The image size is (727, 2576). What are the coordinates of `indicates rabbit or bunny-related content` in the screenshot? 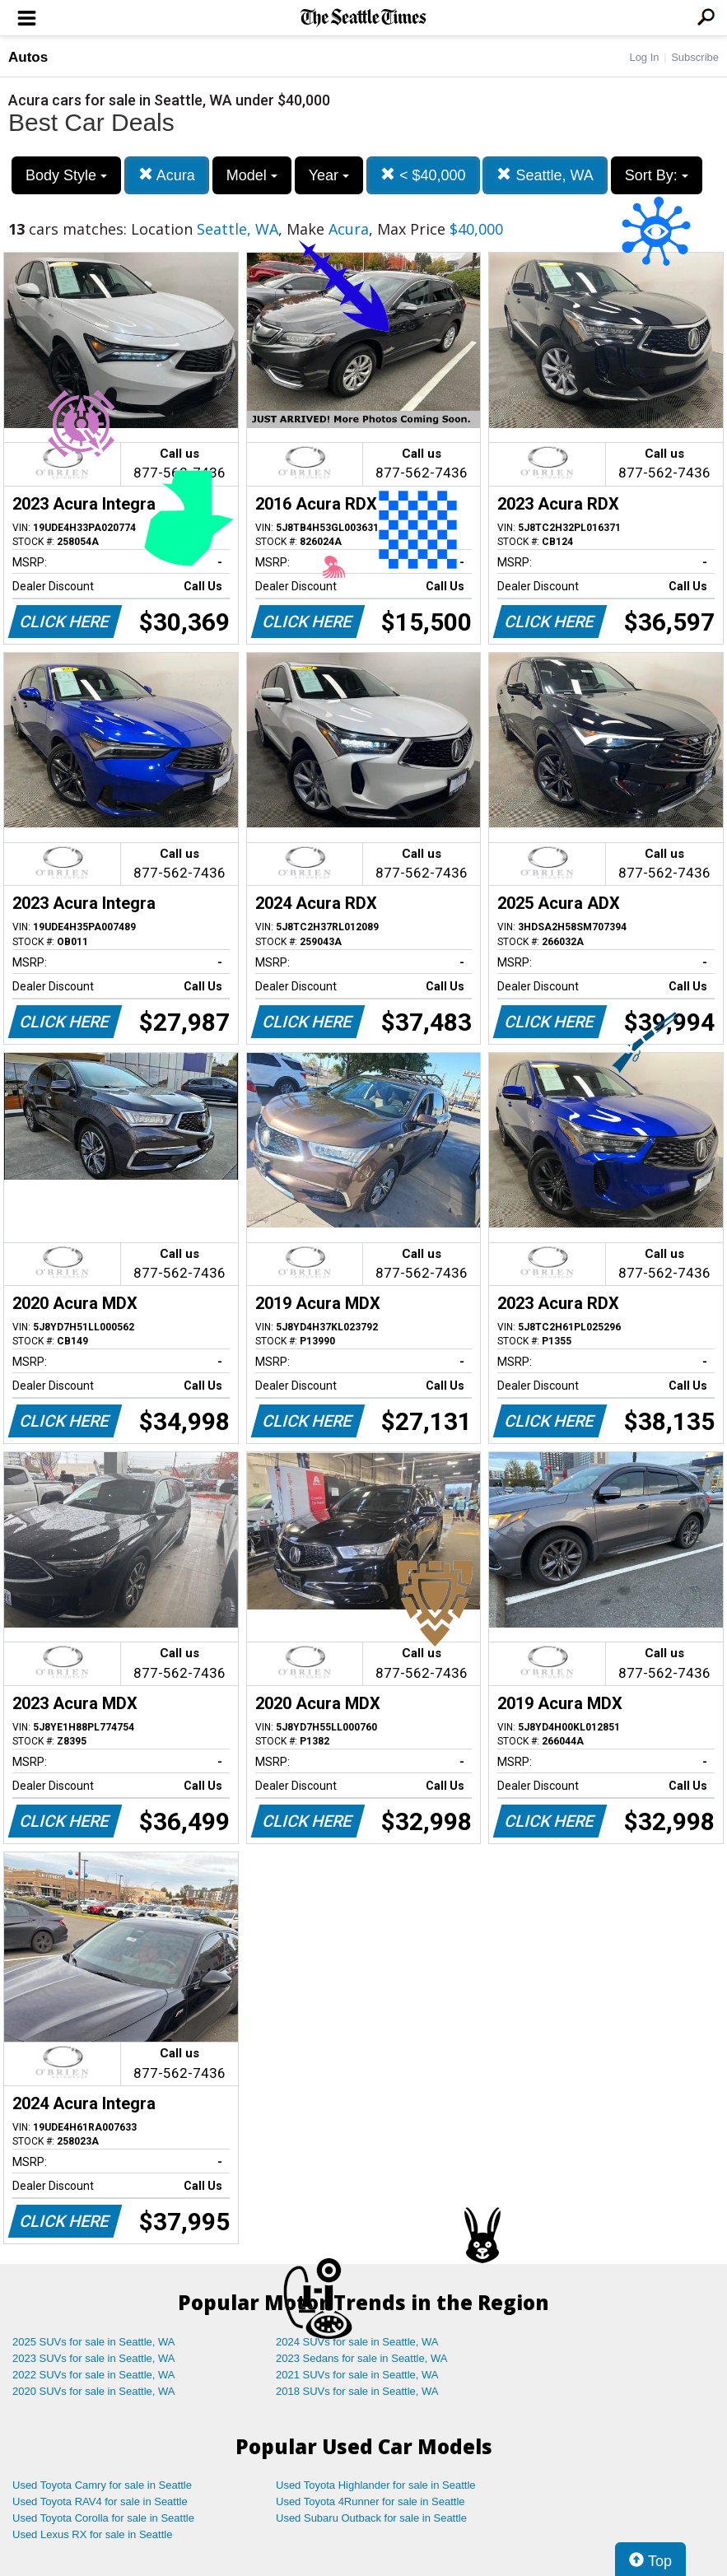 It's located at (482, 2235).